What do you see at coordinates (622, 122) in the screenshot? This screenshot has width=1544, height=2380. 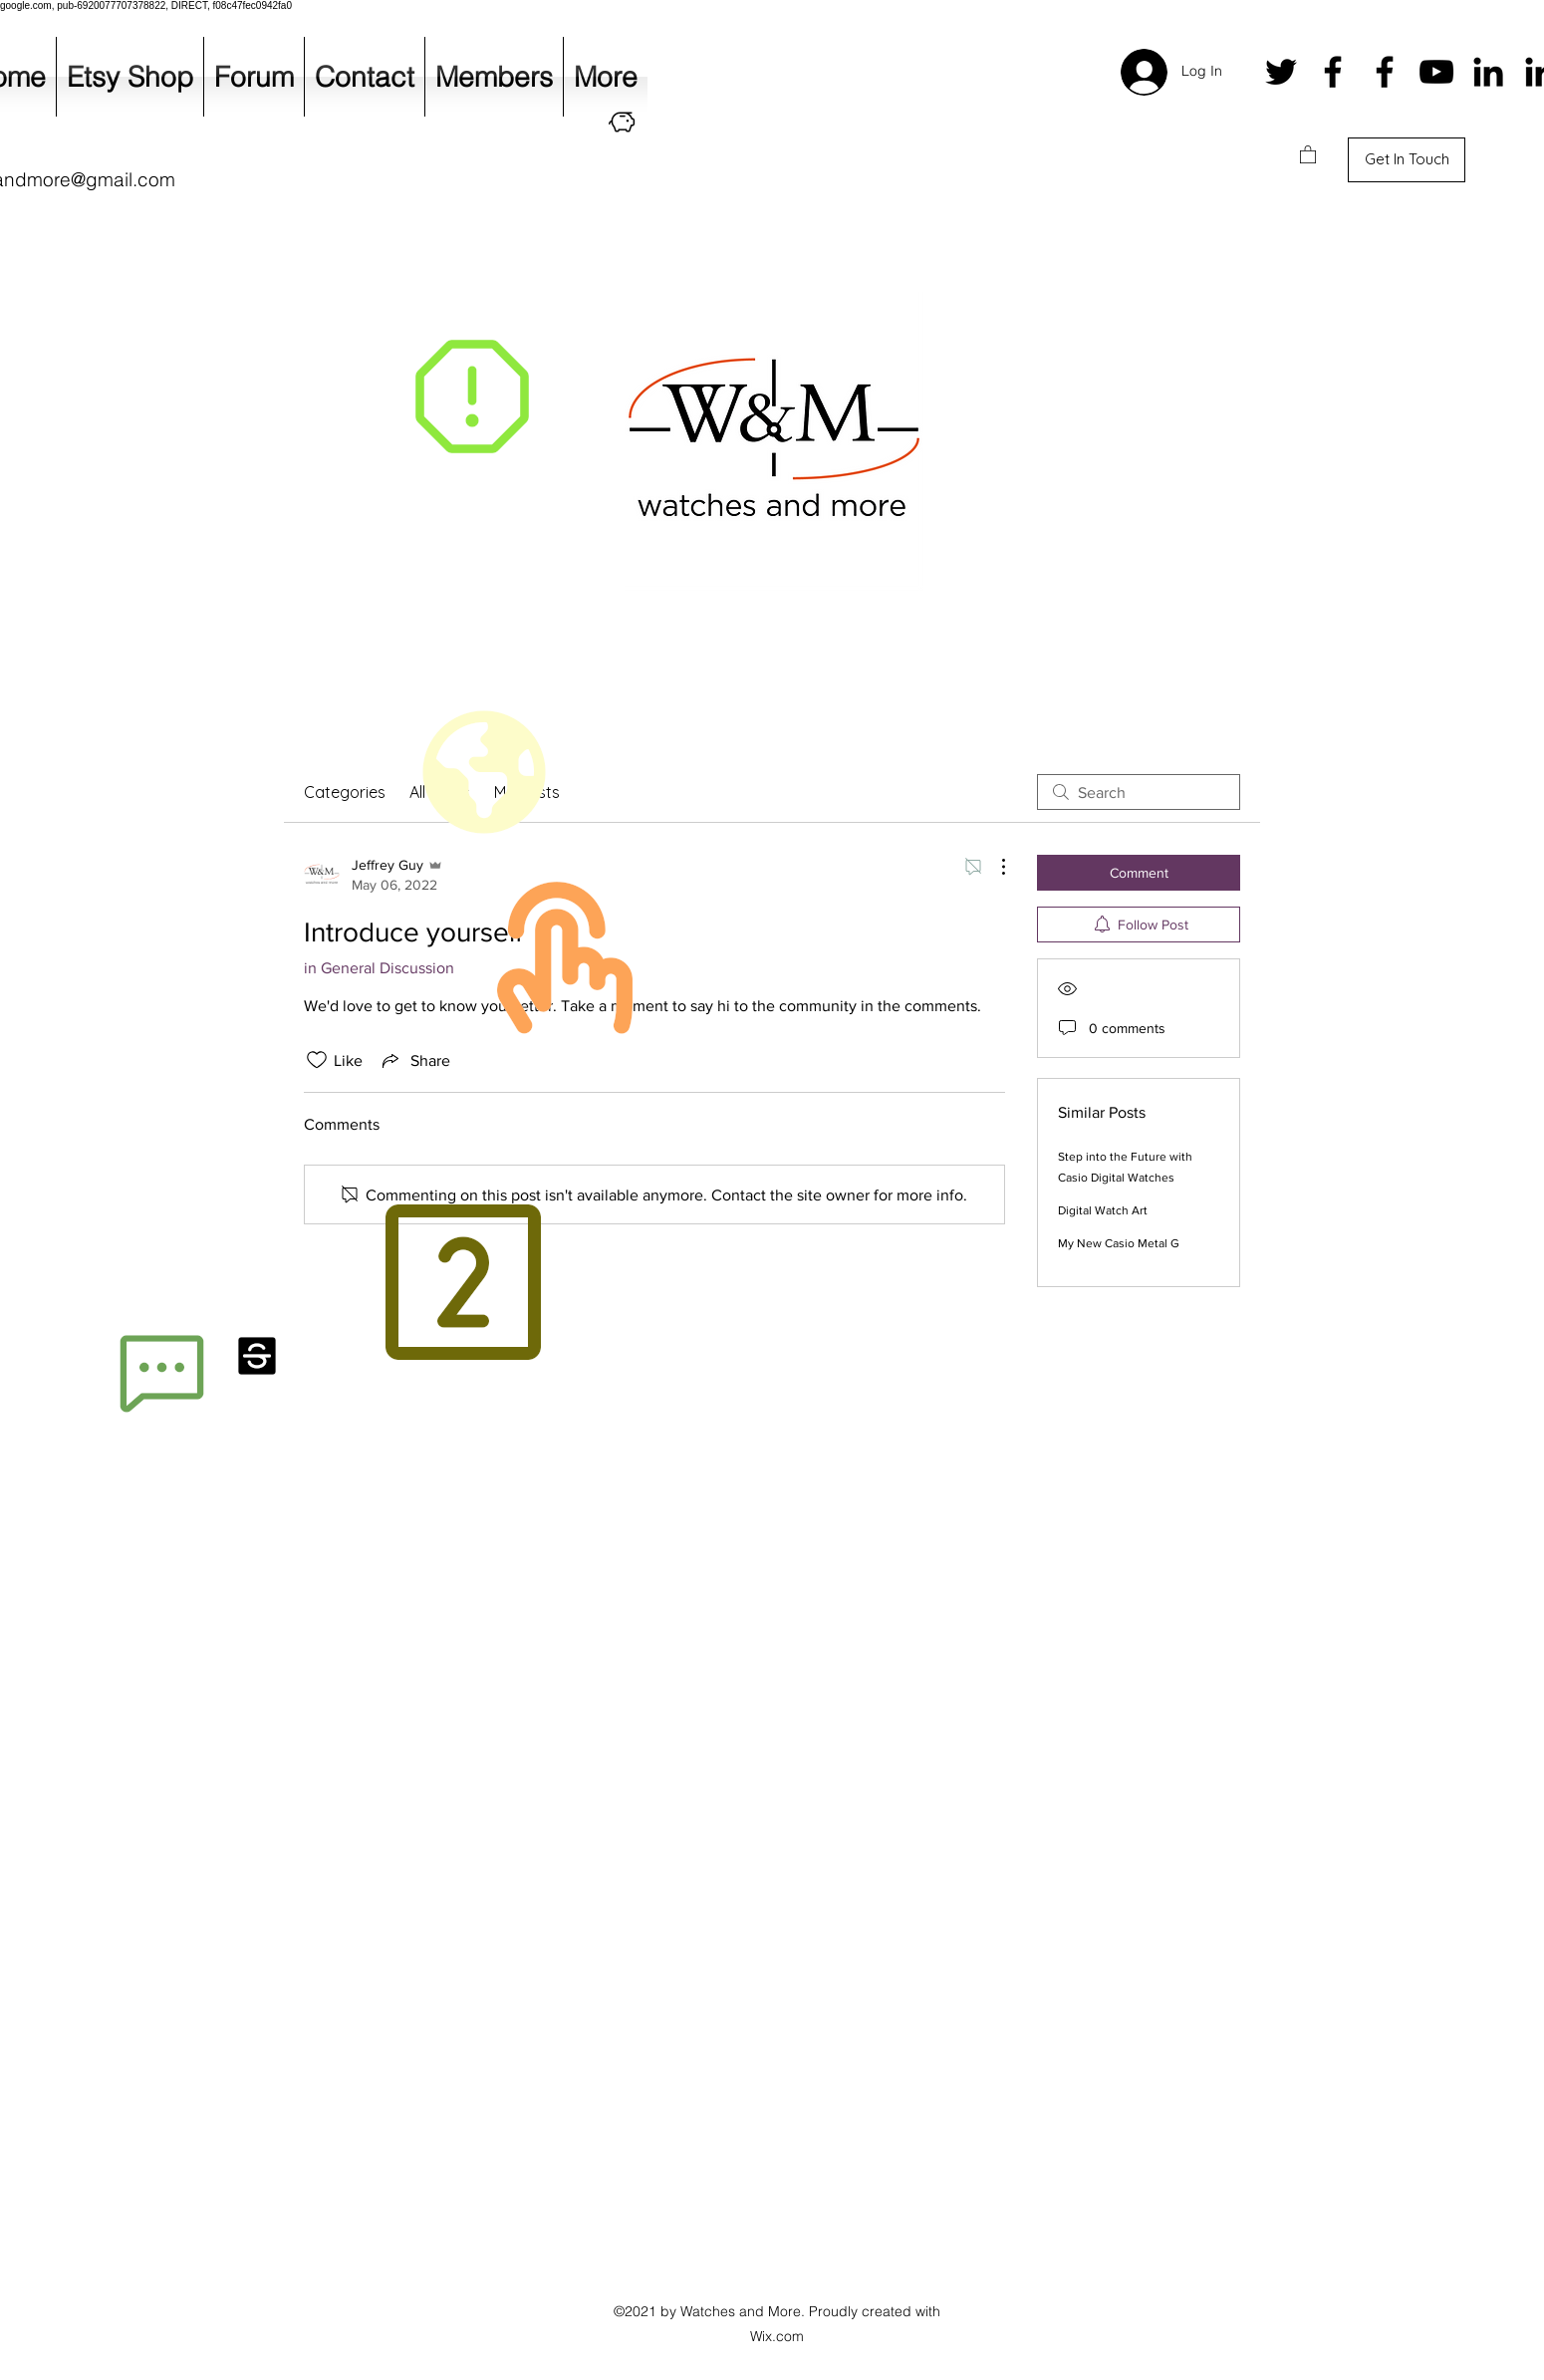 I see `view your savings or budget` at bounding box center [622, 122].